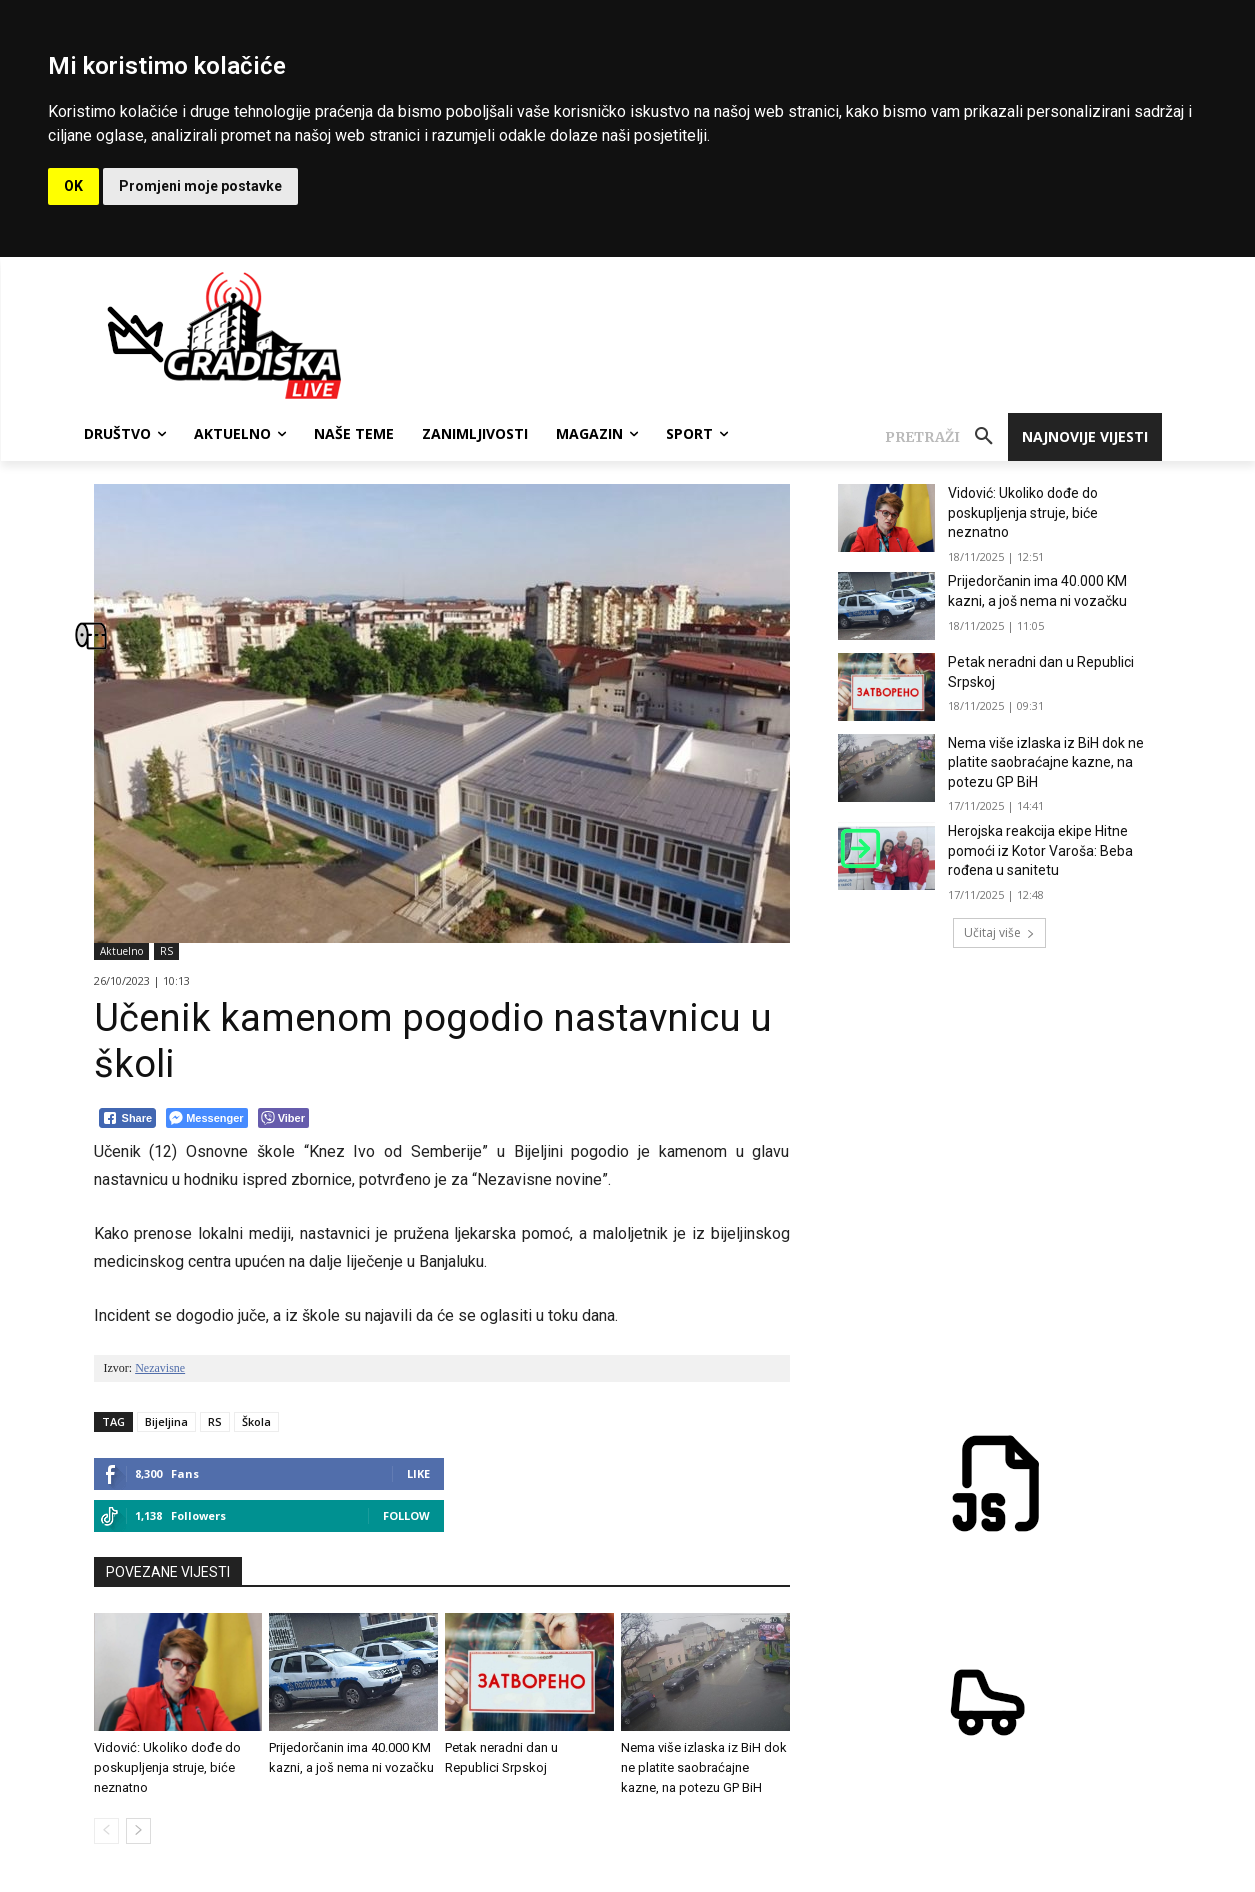 The image size is (1255, 1892). What do you see at coordinates (1000, 1483) in the screenshot?
I see `indicates a JavaScript file type` at bounding box center [1000, 1483].